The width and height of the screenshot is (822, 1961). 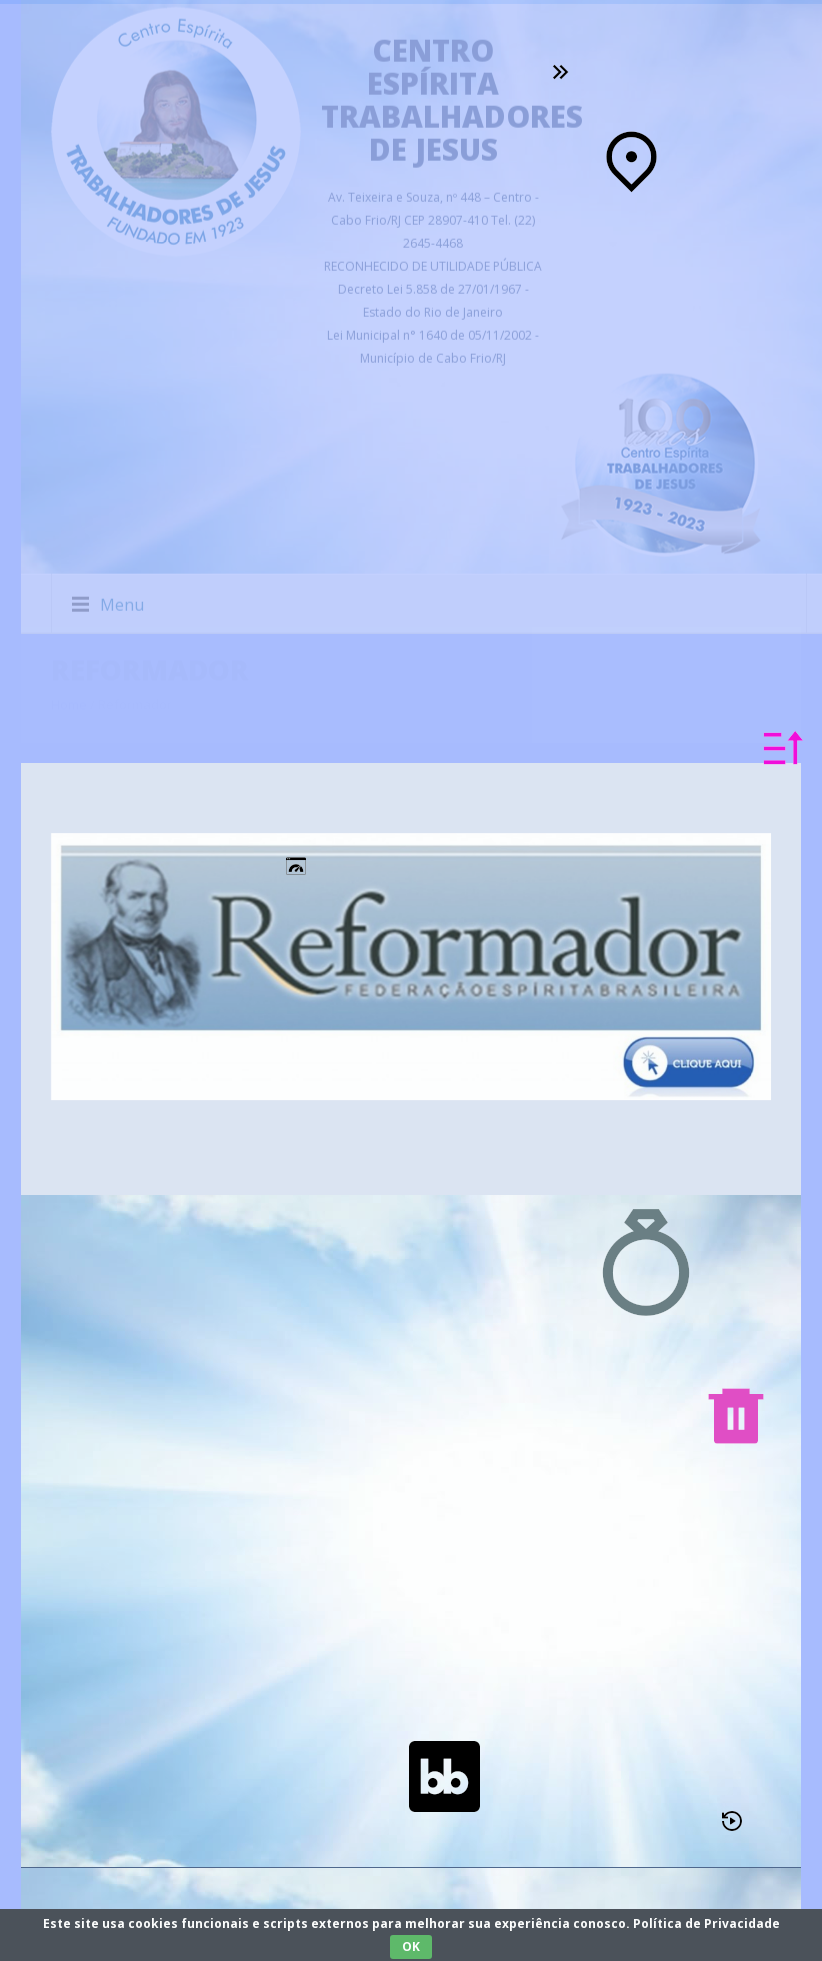 I want to click on delete selected item, so click(x=736, y=1416).